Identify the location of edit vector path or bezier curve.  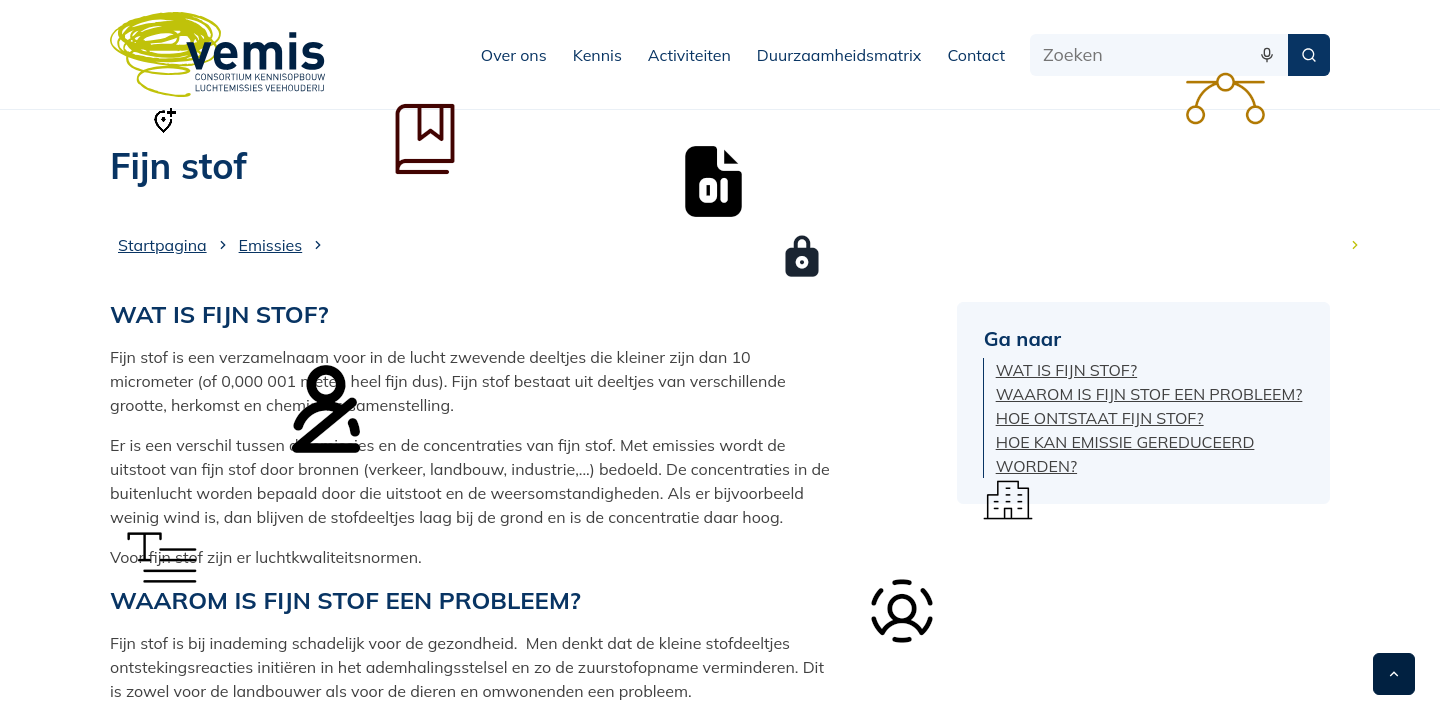
(1225, 98).